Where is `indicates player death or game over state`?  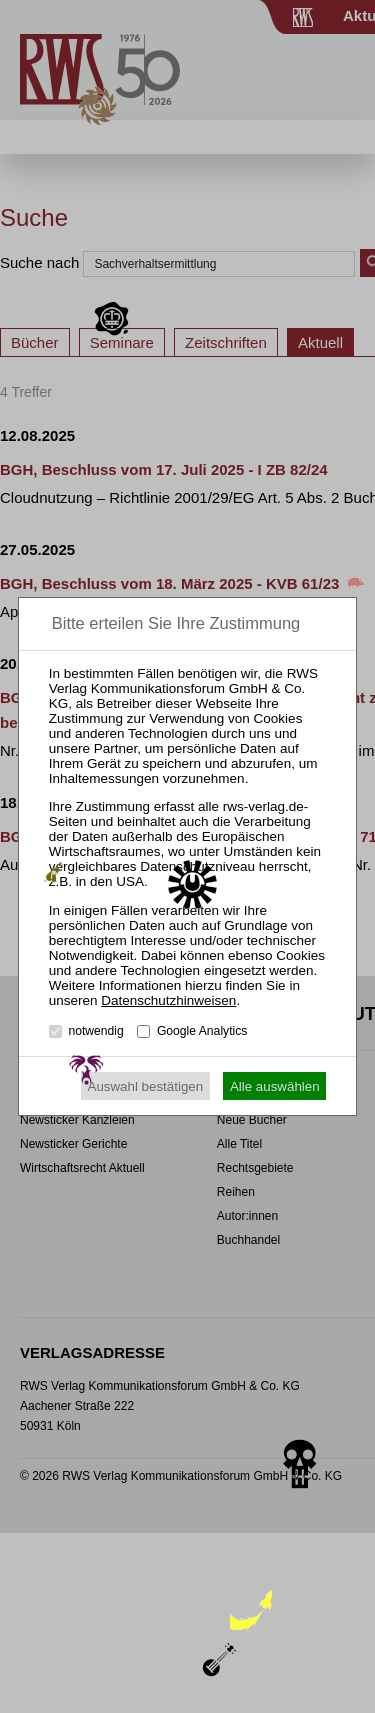
indicates player death or game over state is located at coordinates (299, 1463).